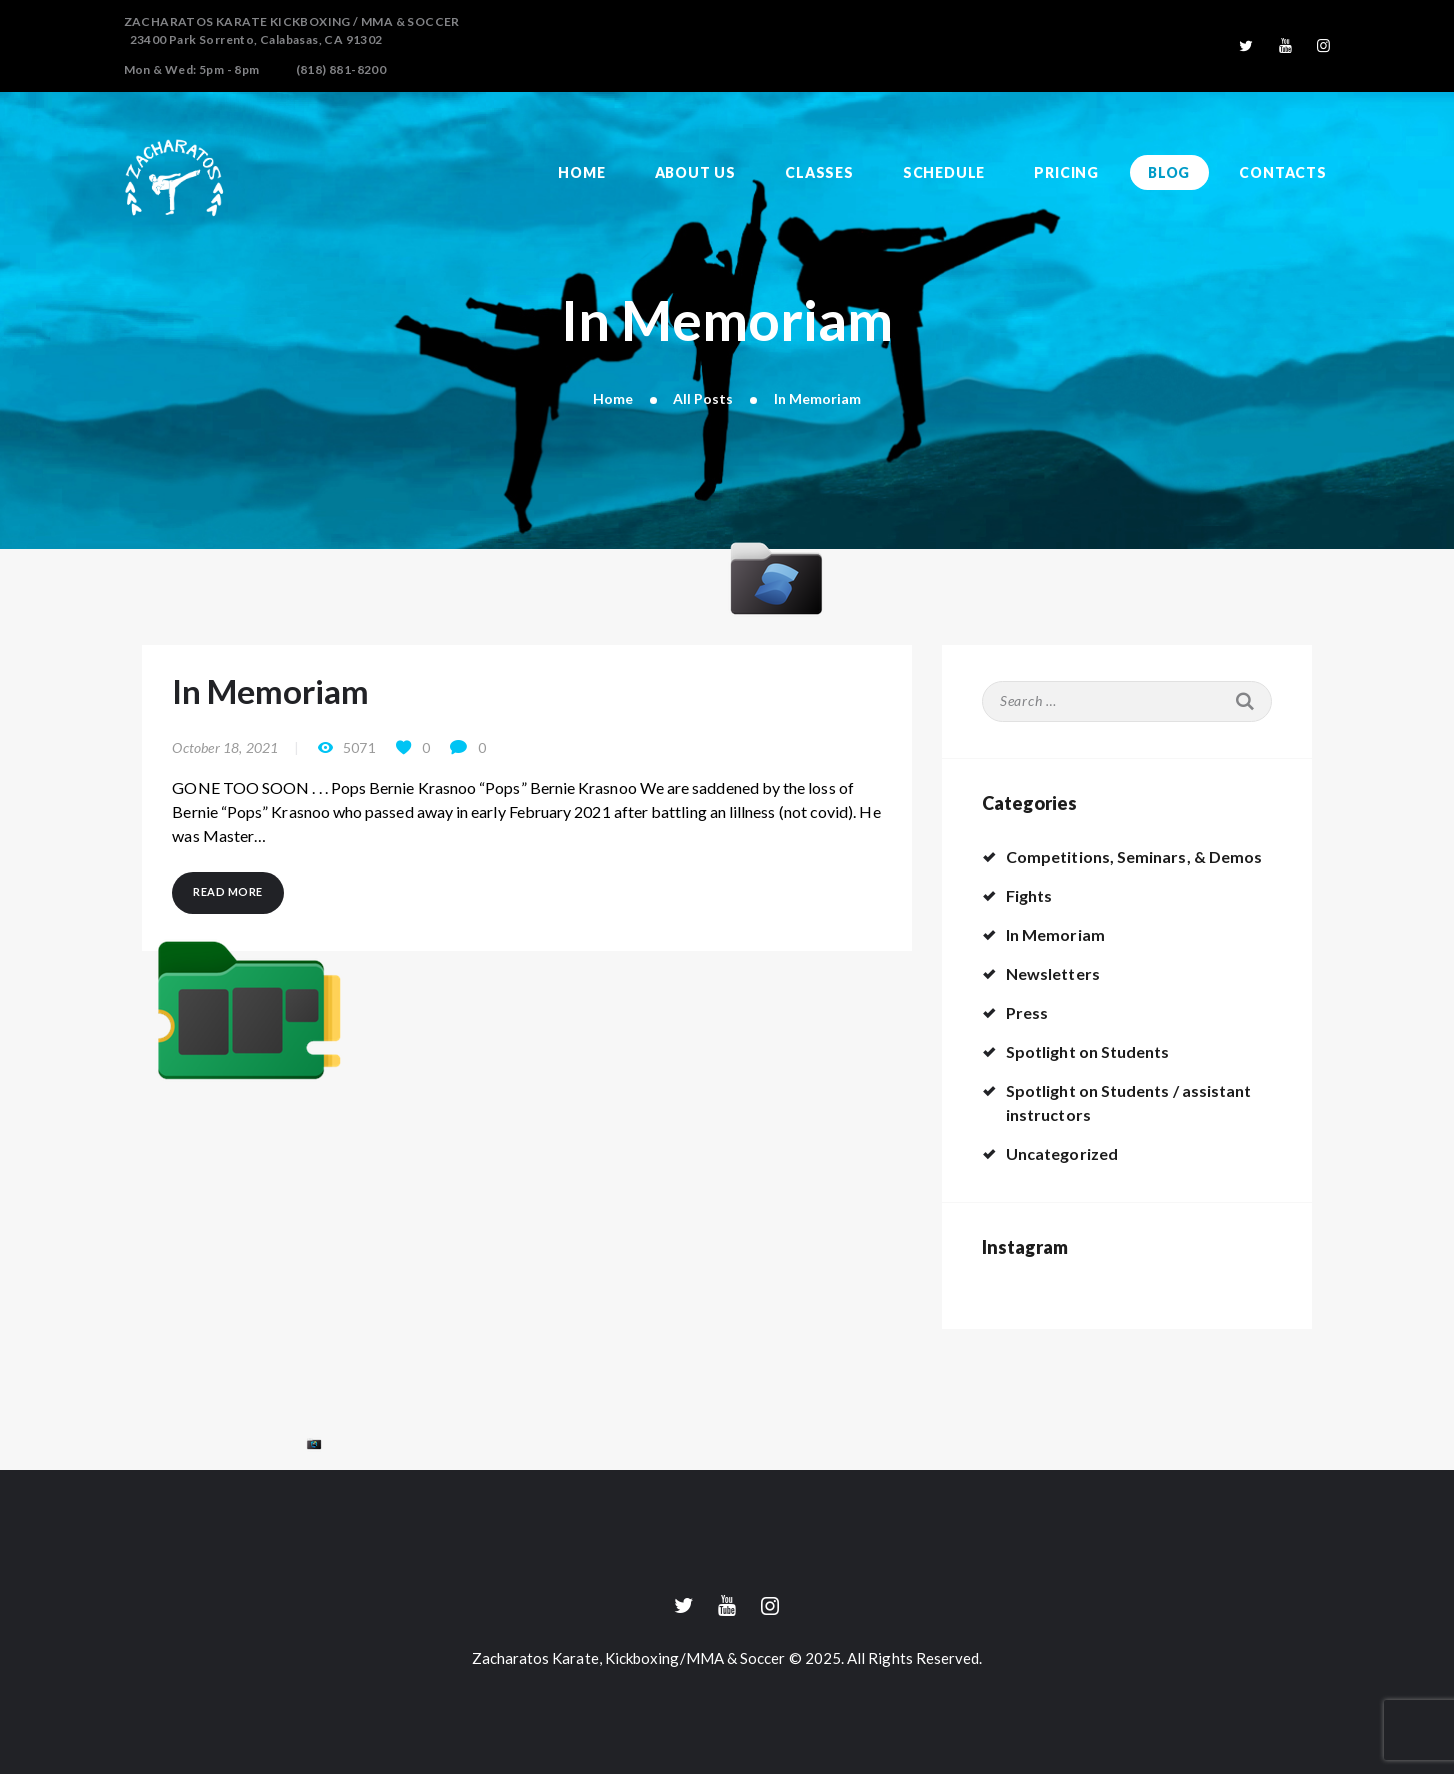 This screenshot has width=1454, height=1774. What do you see at coordinates (776, 581) in the screenshot?
I see `folder containing SolidJS project files` at bounding box center [776, 581].